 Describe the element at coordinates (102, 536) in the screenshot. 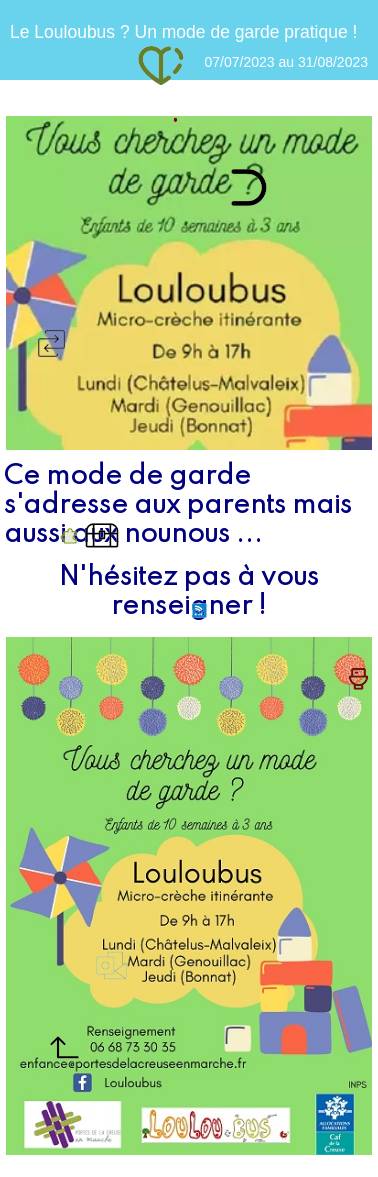

I see `access your rewards or collectibles` at that location.